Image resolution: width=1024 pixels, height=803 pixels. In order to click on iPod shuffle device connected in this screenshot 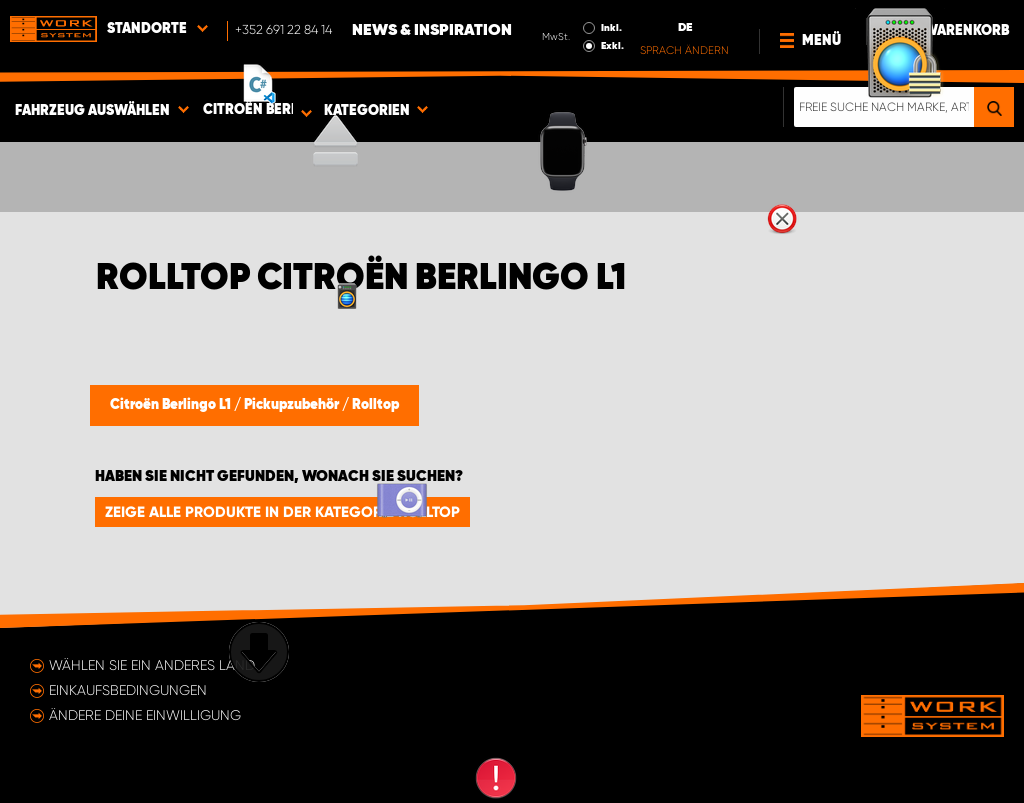, I will do `click(402, 491)`.